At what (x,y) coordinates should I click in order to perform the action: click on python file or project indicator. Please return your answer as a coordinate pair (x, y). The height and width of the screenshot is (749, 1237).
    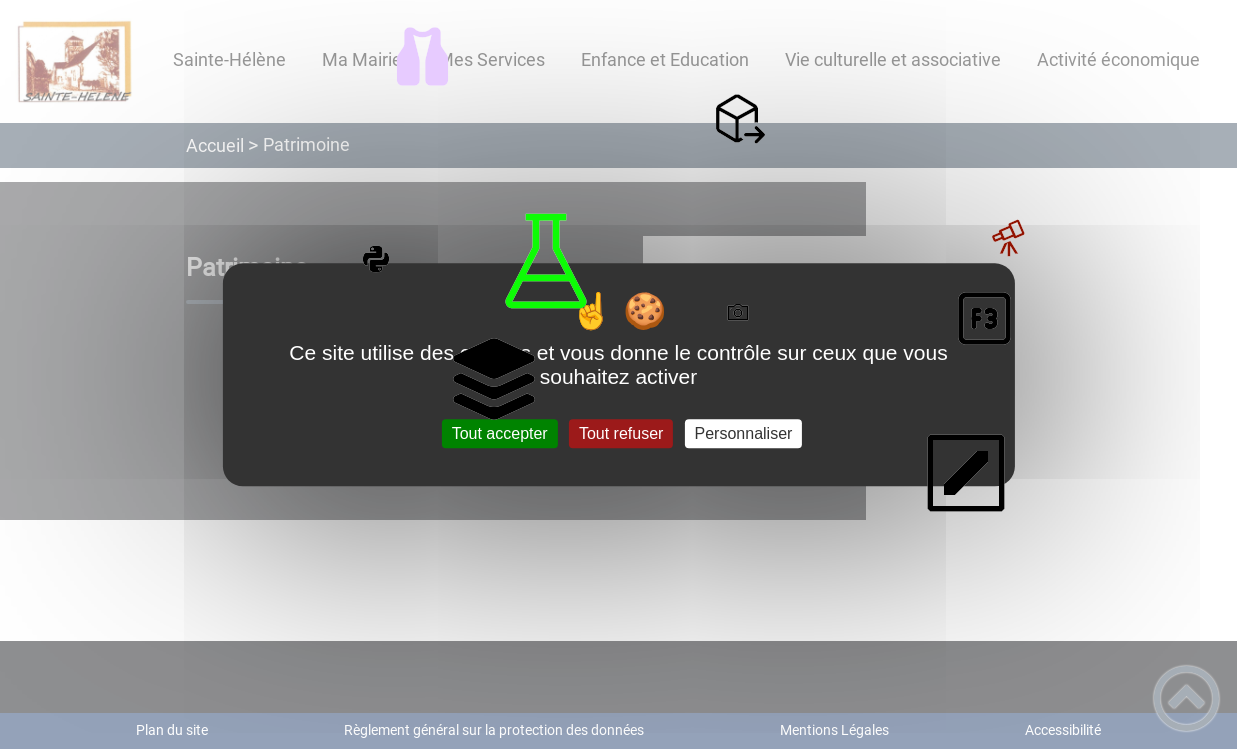
    Looking at the image, I should click on (376, 259).